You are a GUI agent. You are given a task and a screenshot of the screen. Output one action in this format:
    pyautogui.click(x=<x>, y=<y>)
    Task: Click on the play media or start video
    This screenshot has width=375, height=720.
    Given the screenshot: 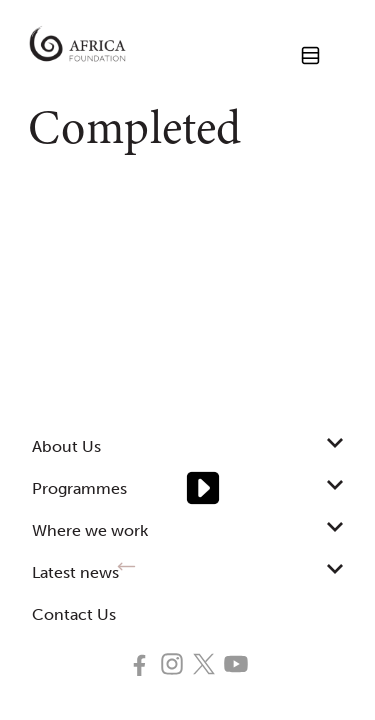 What is the action you would take?
    pyautogui.click(x=203, y=488)
    